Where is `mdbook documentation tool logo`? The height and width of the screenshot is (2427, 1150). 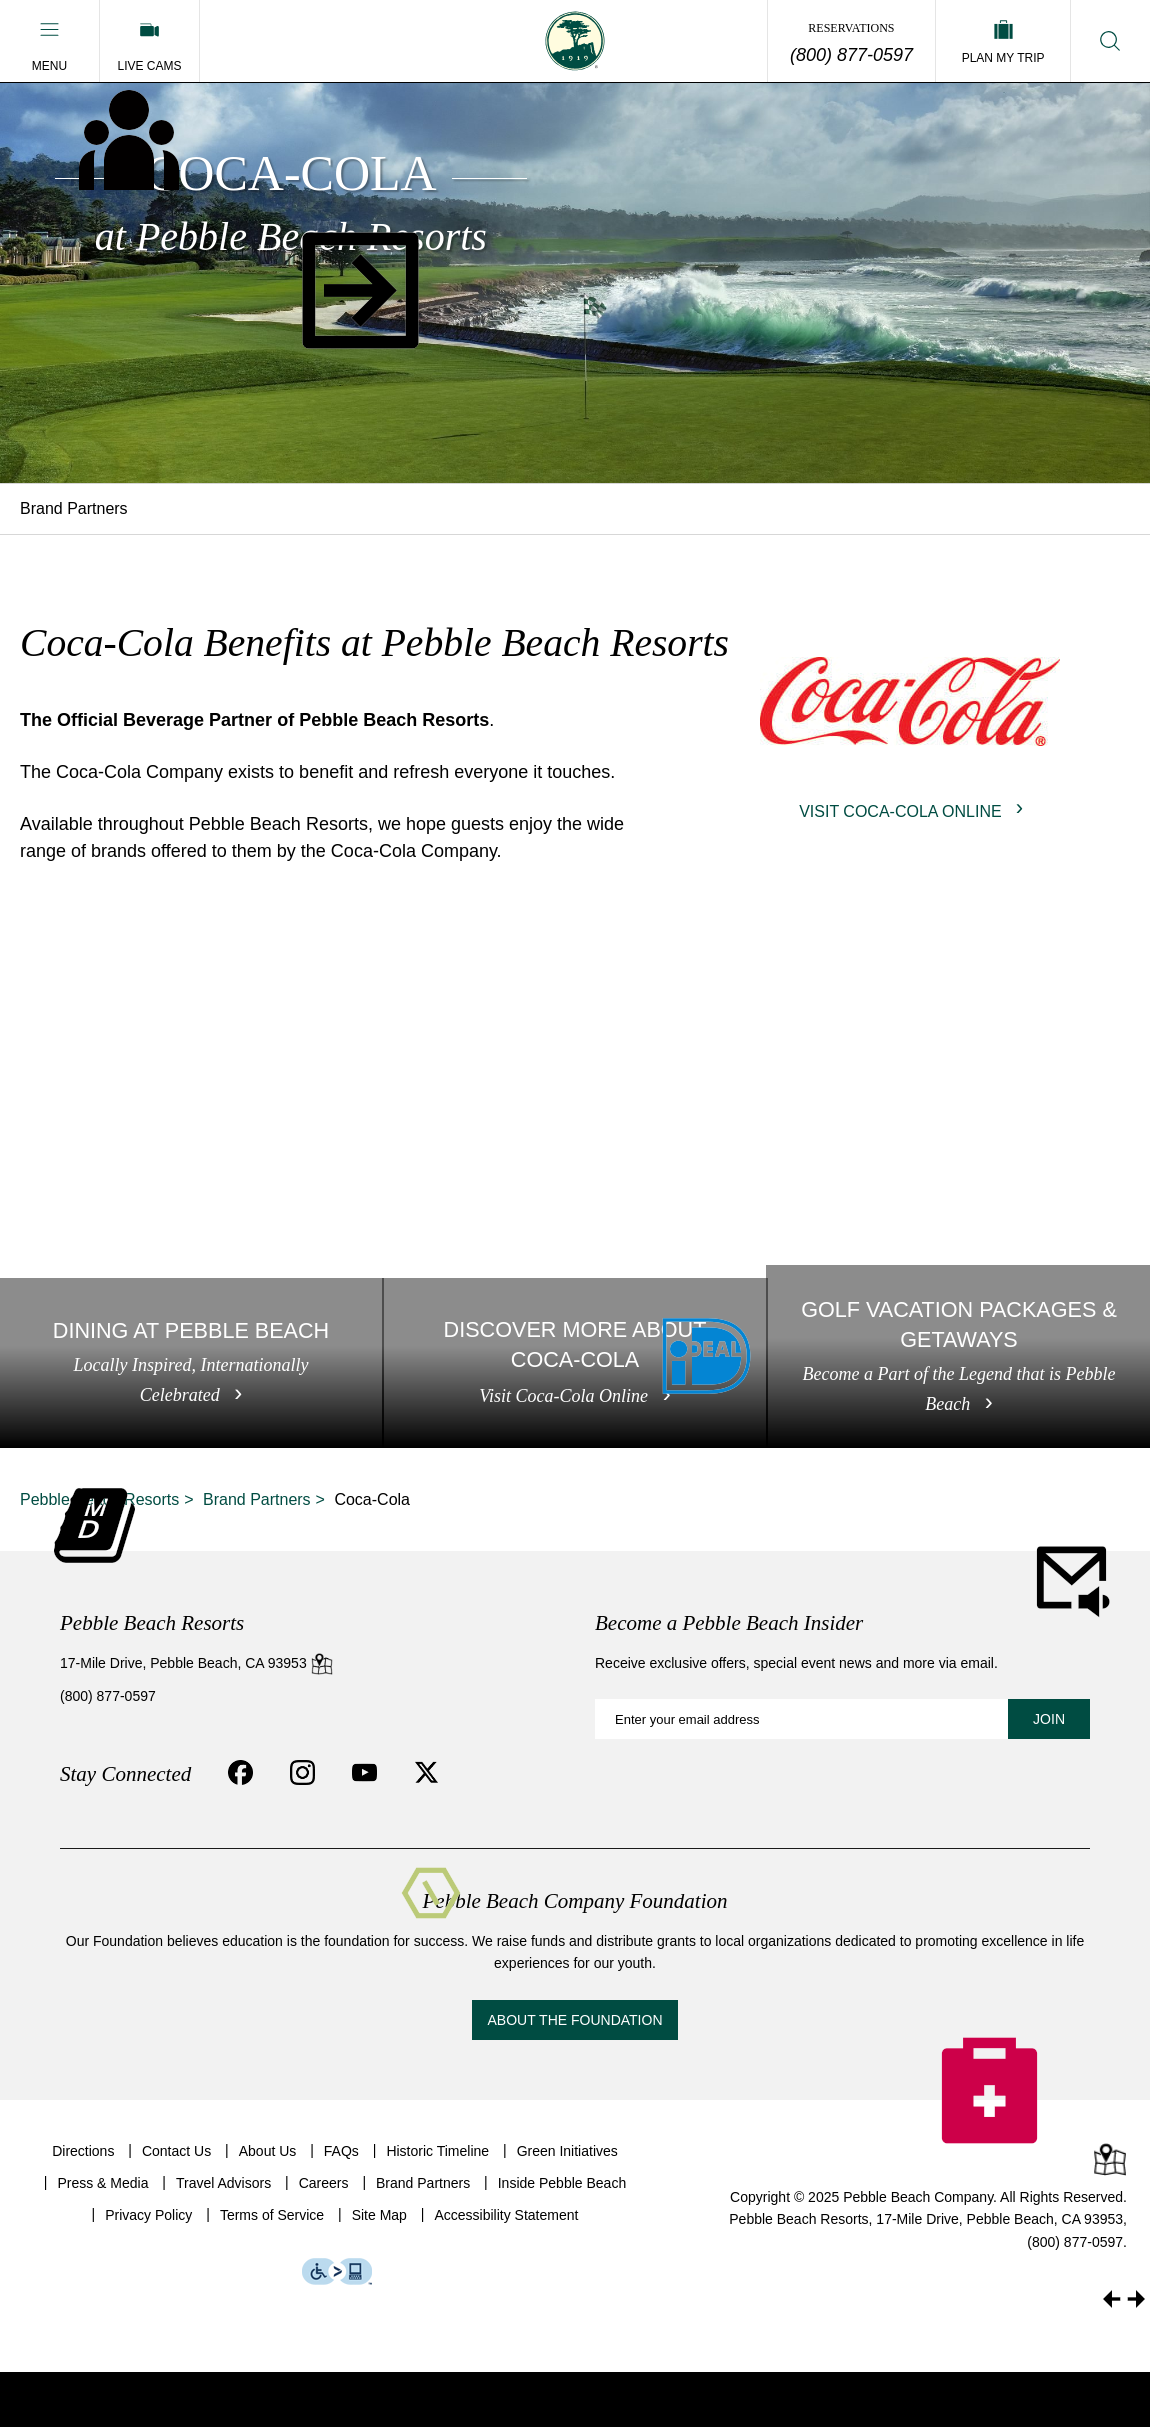 mdbook documentation tool logo is located at coordinates (94, 1525).